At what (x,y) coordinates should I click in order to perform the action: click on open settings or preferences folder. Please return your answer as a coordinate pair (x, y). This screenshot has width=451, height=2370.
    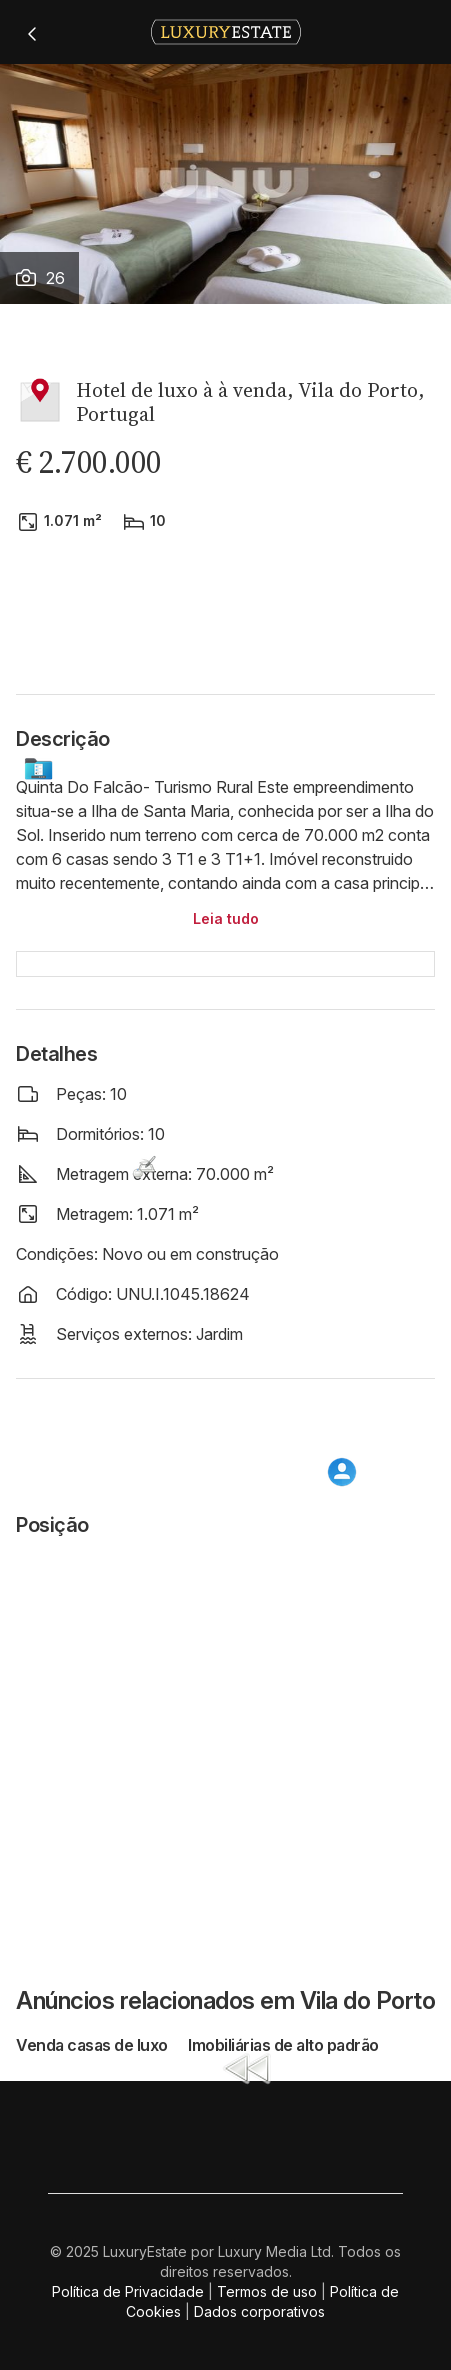
    Looking at the image, I should click on (38, 769).